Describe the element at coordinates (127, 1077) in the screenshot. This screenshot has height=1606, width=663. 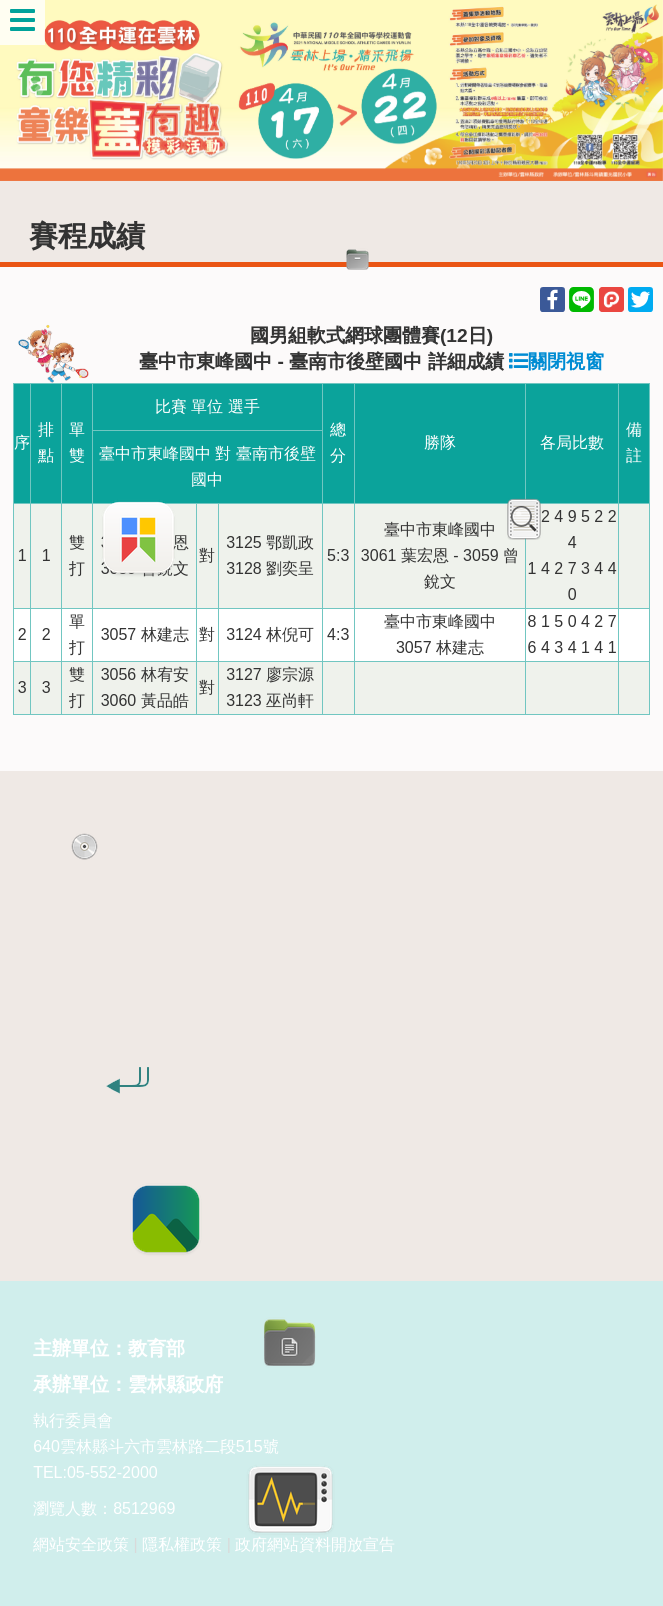
I see `reply to all recipients of an email` at that location.